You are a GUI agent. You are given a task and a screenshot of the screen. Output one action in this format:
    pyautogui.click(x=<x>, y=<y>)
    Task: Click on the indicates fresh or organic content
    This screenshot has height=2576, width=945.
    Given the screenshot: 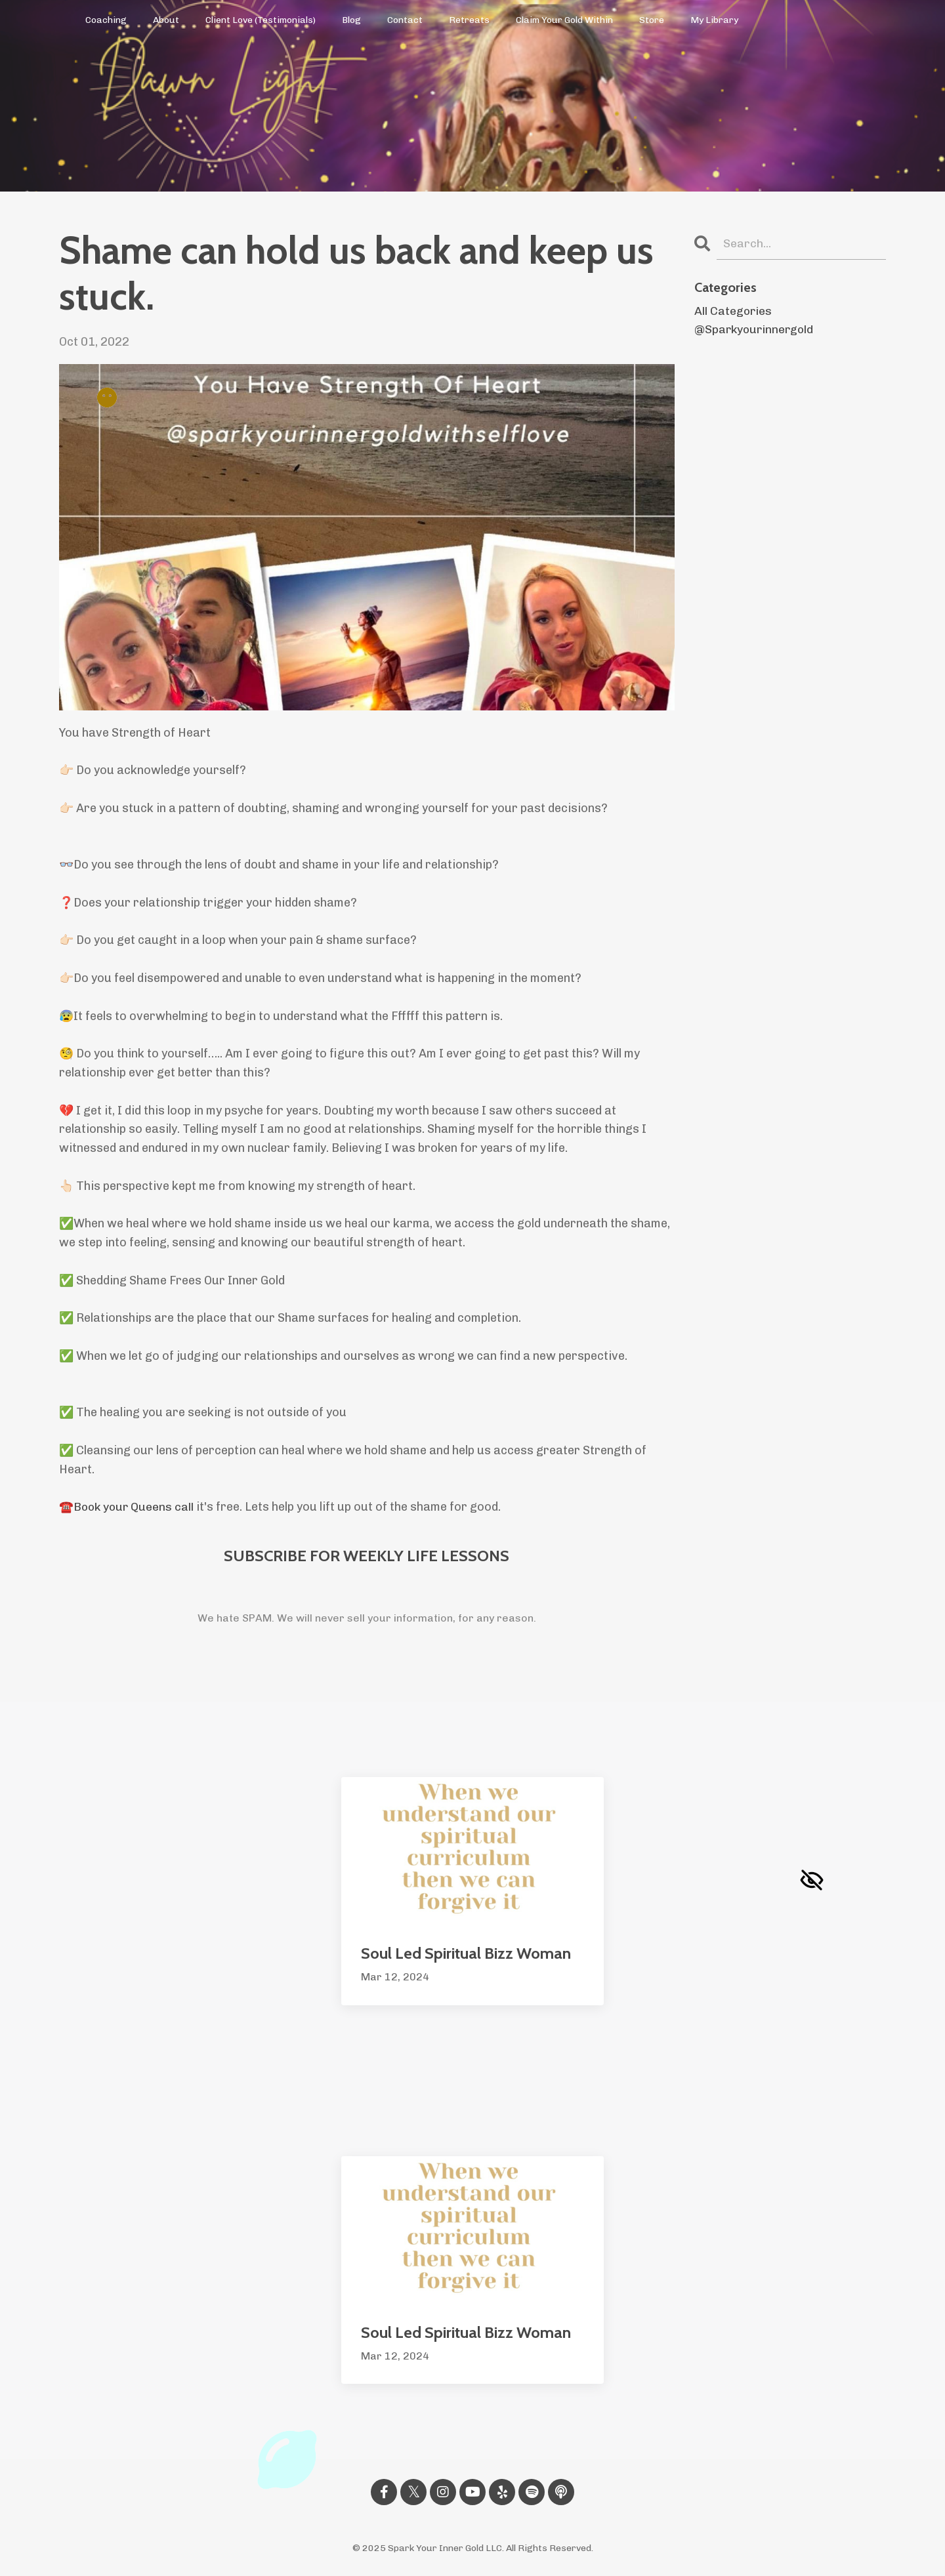 What is the action you would take?
    pyautogui.click(x=287, y=2459)
    